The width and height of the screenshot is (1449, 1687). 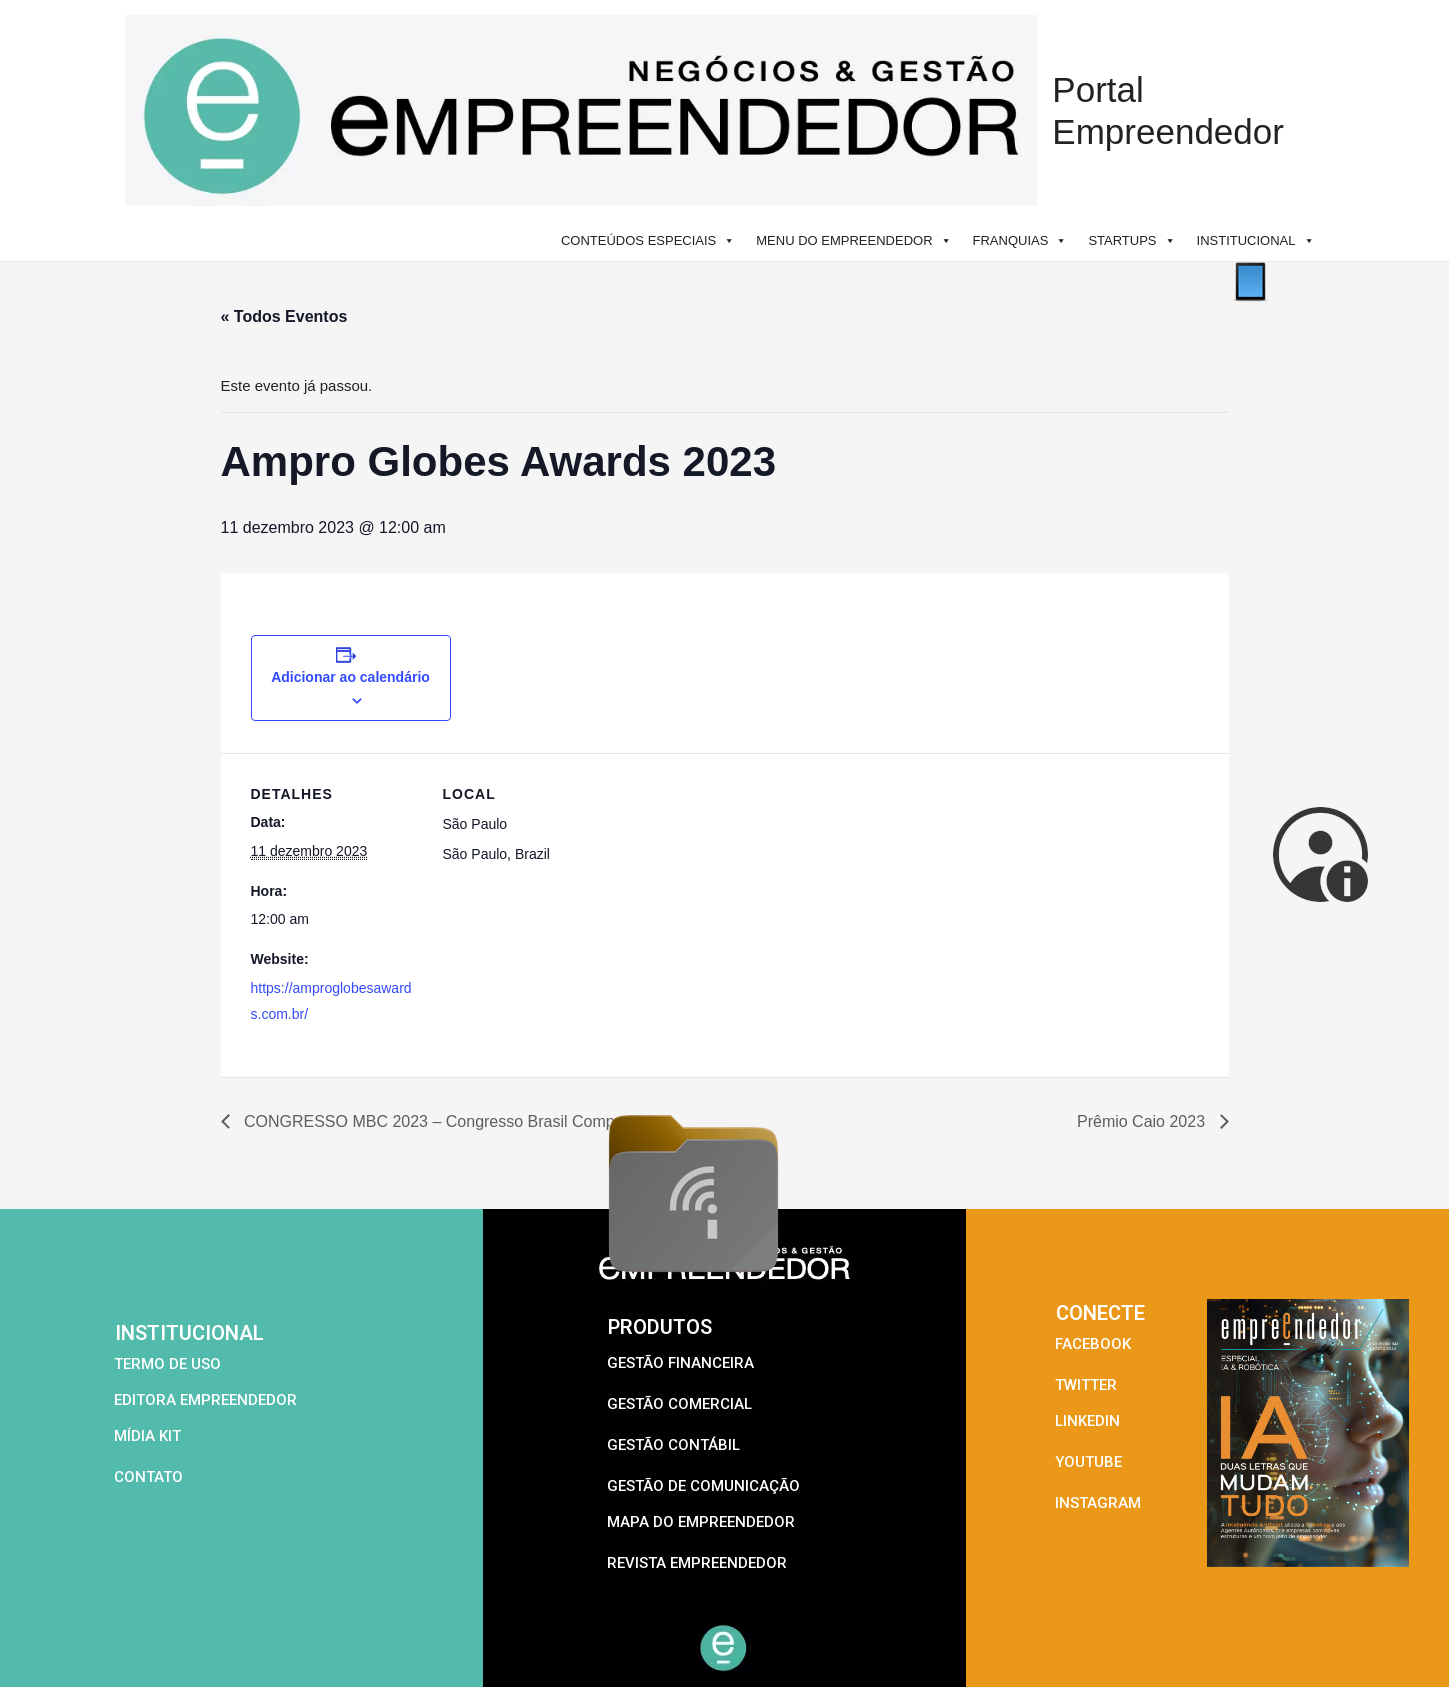 I want to click on open insync cloud sync folder, so click(x=693, y=1193).